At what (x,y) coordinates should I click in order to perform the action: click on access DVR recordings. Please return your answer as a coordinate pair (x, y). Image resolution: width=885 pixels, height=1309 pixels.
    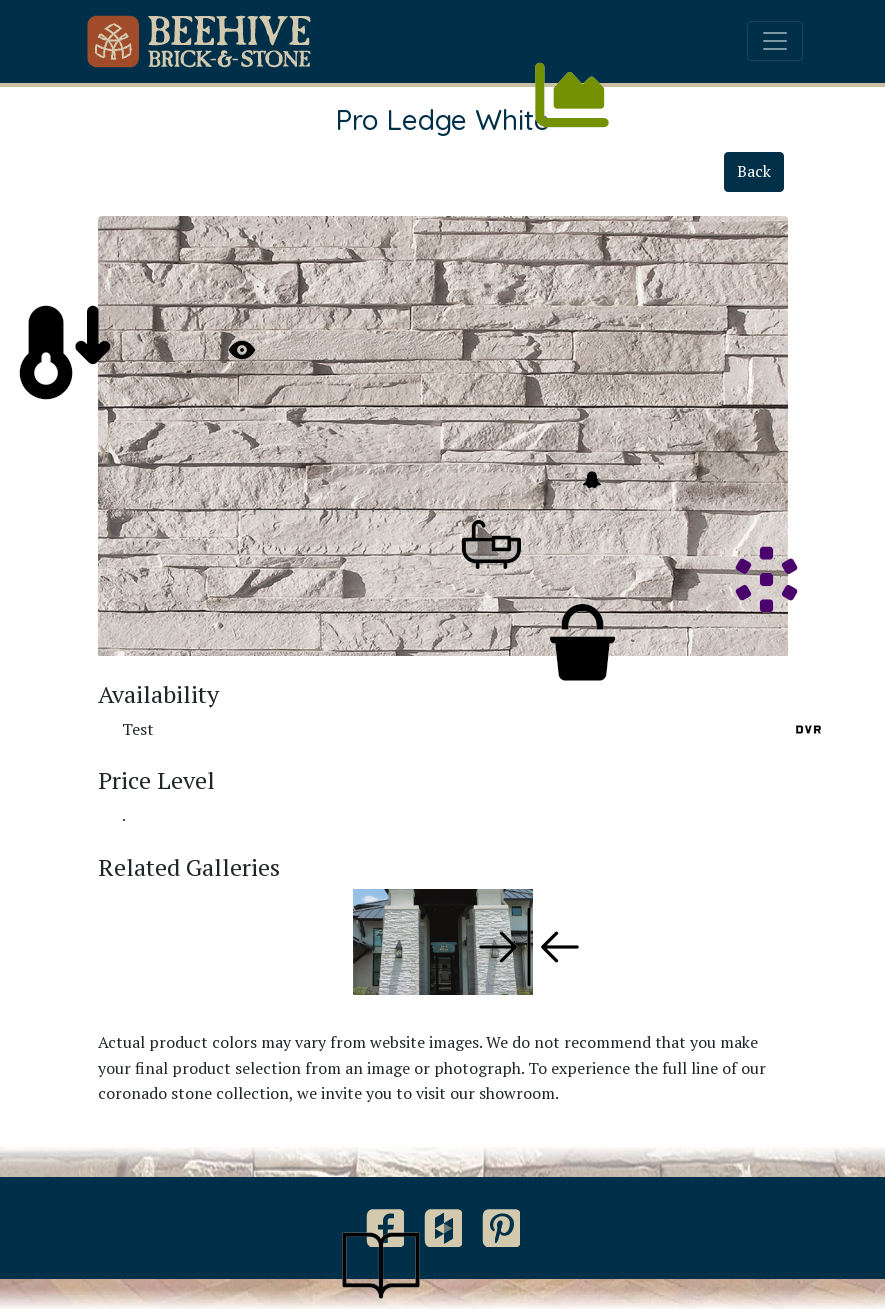
    Looking at the image, I should click on (808, 729).